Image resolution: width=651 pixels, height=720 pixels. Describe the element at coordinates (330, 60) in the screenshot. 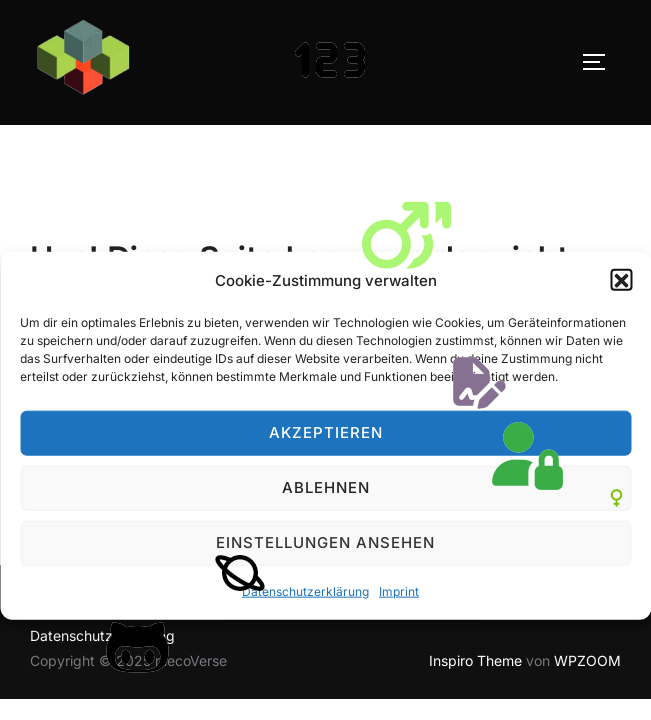

I see `switch to numeric input mode` at that location.